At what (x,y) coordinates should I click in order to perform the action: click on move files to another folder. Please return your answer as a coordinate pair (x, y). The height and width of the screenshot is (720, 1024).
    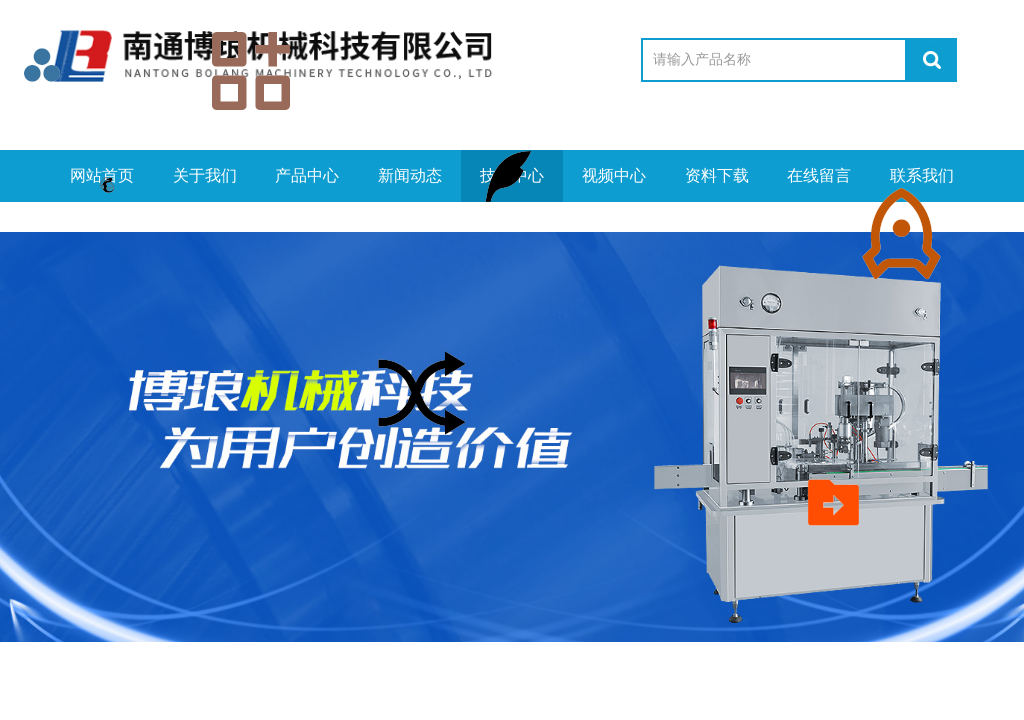
    Looking at the image, I should click on (833, 502).